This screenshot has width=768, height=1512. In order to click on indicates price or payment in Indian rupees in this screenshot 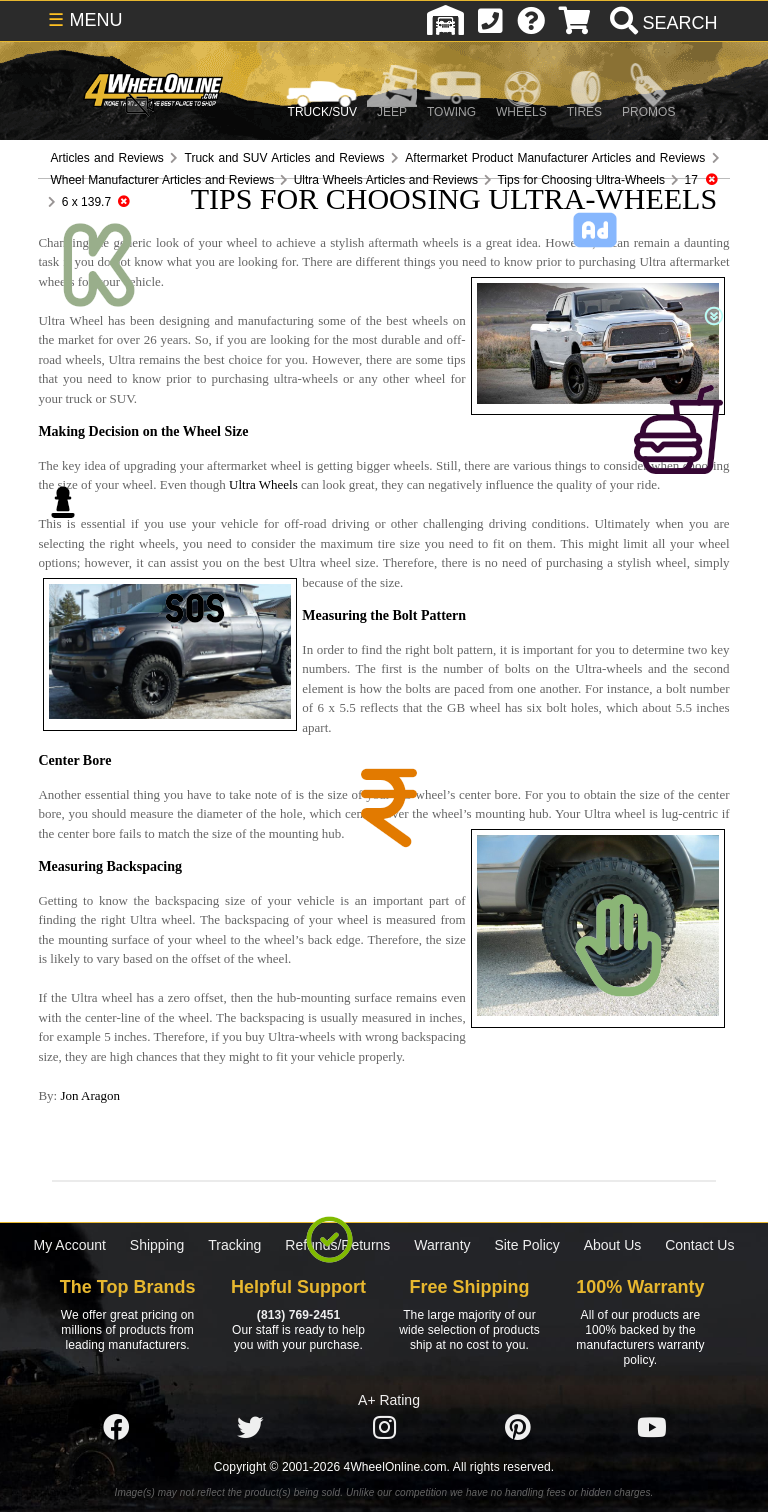, I will do `click(389, 808)`.